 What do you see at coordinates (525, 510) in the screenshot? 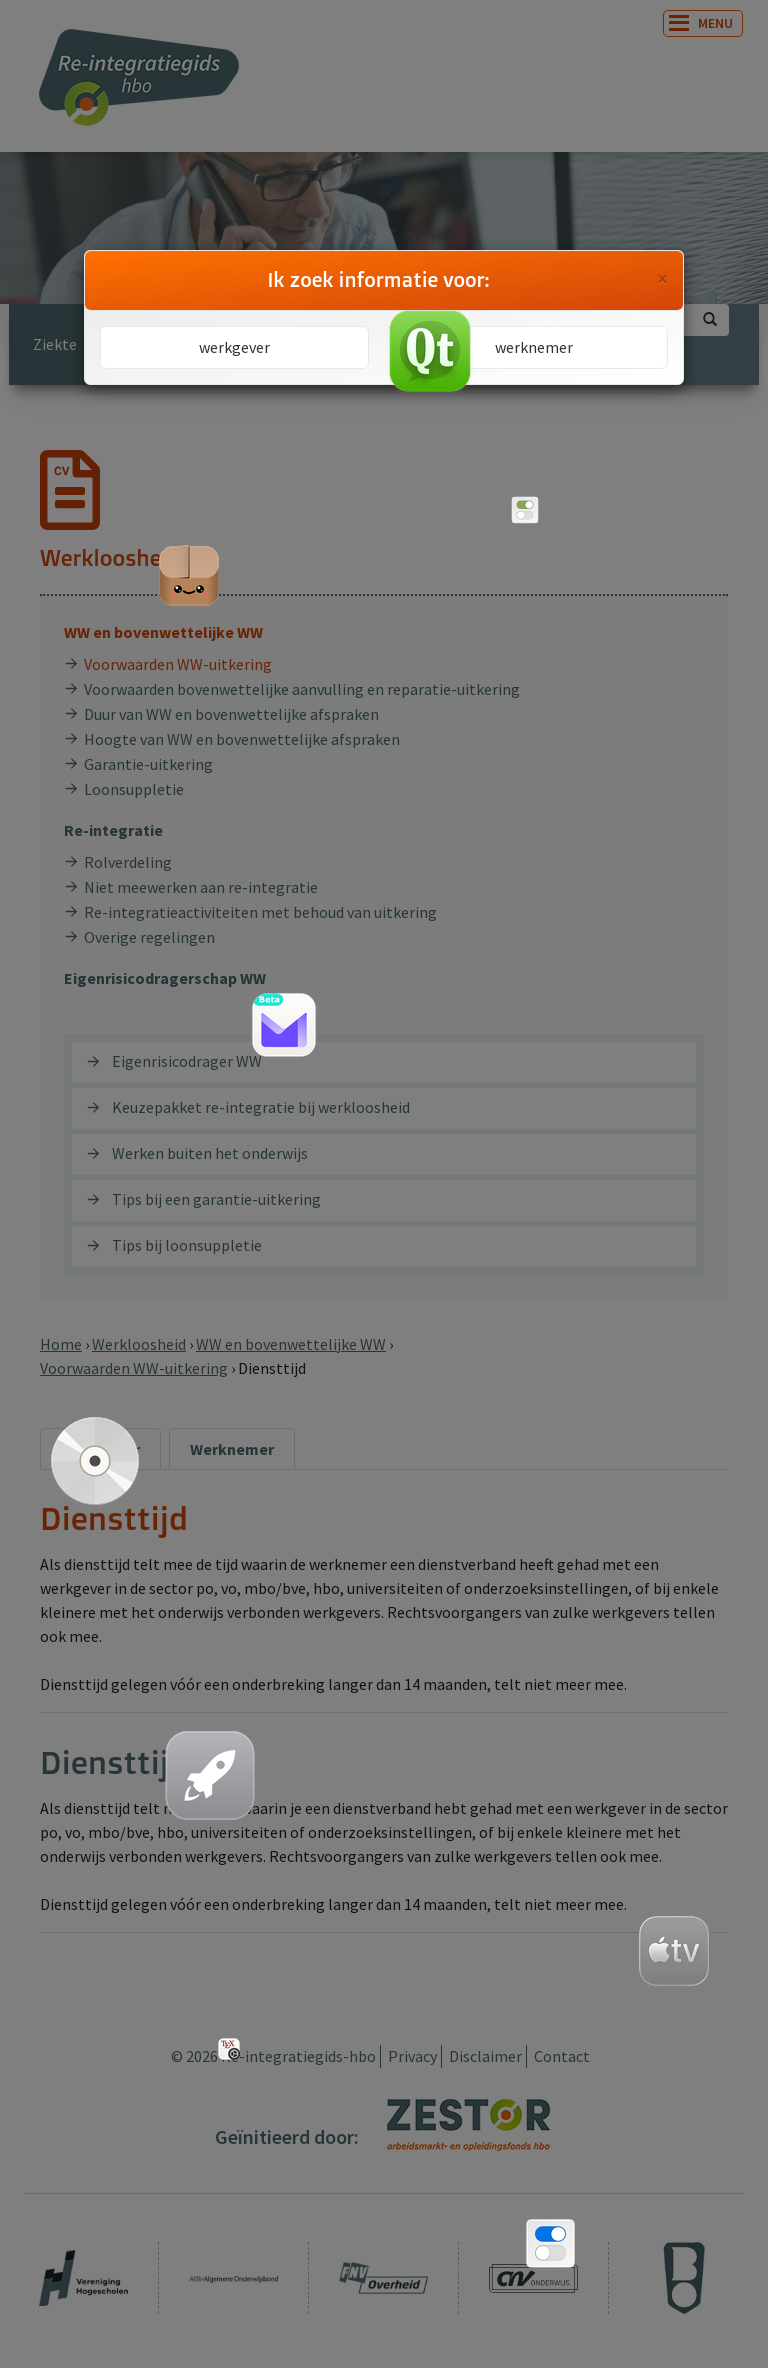
I see `open unity tweak tool settings` at bounding box center [525, 510].